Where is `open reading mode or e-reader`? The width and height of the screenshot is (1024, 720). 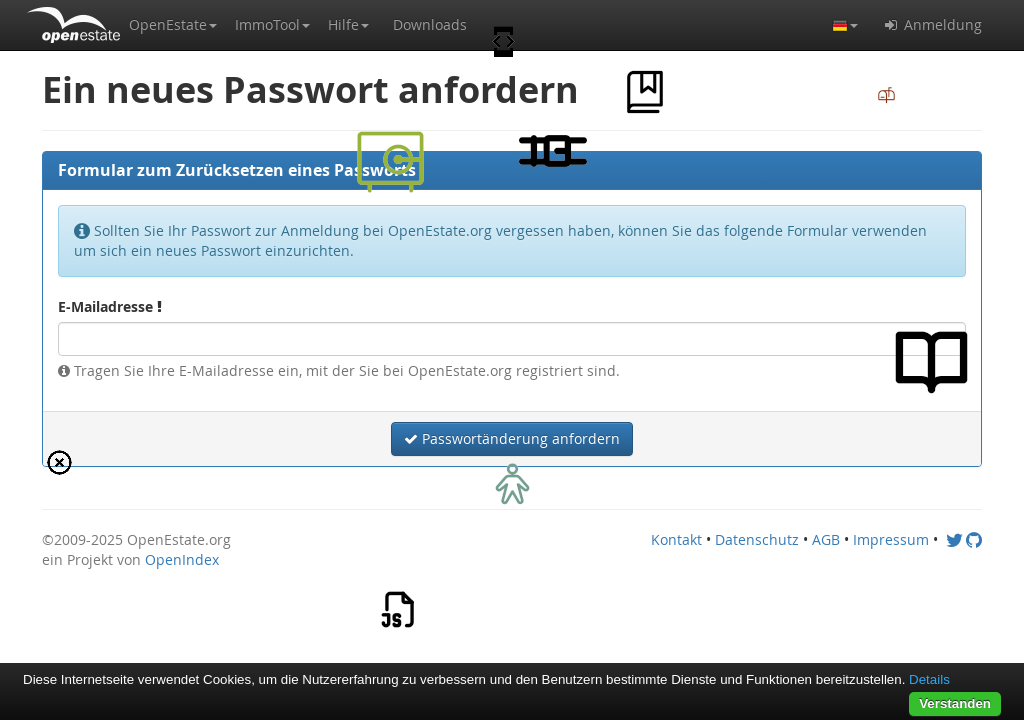 open reading mode or e-reader is located at coordinates (931, 357).